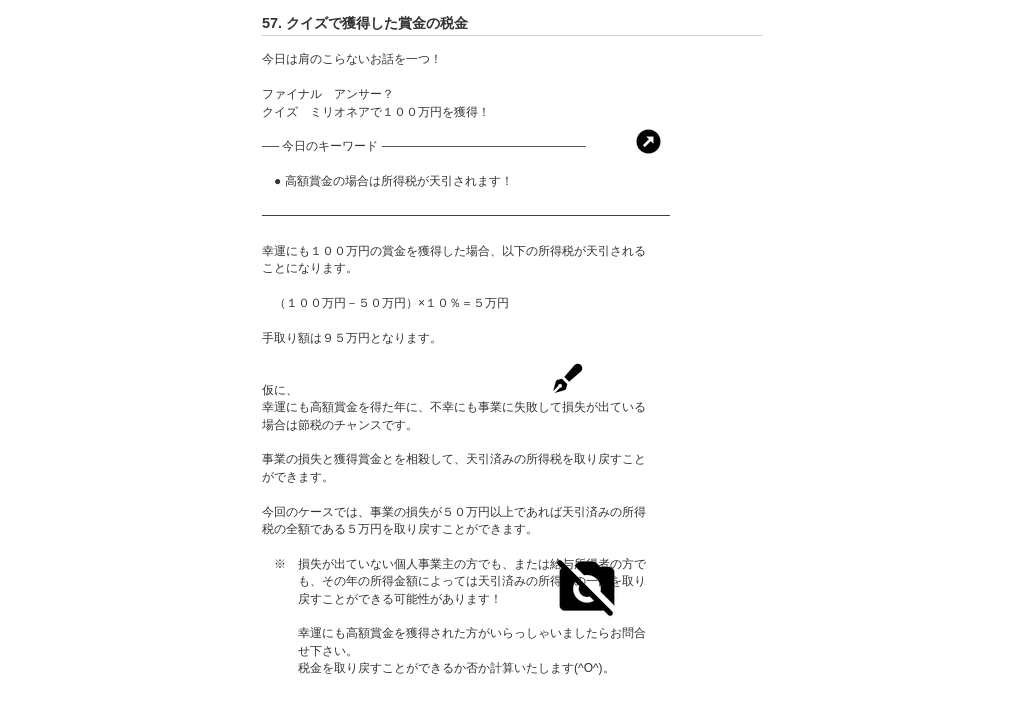 Image resolution: width=1024 pixels, height=720 pixels. I want to click on photography not allowed in this area, so click(587, 586).